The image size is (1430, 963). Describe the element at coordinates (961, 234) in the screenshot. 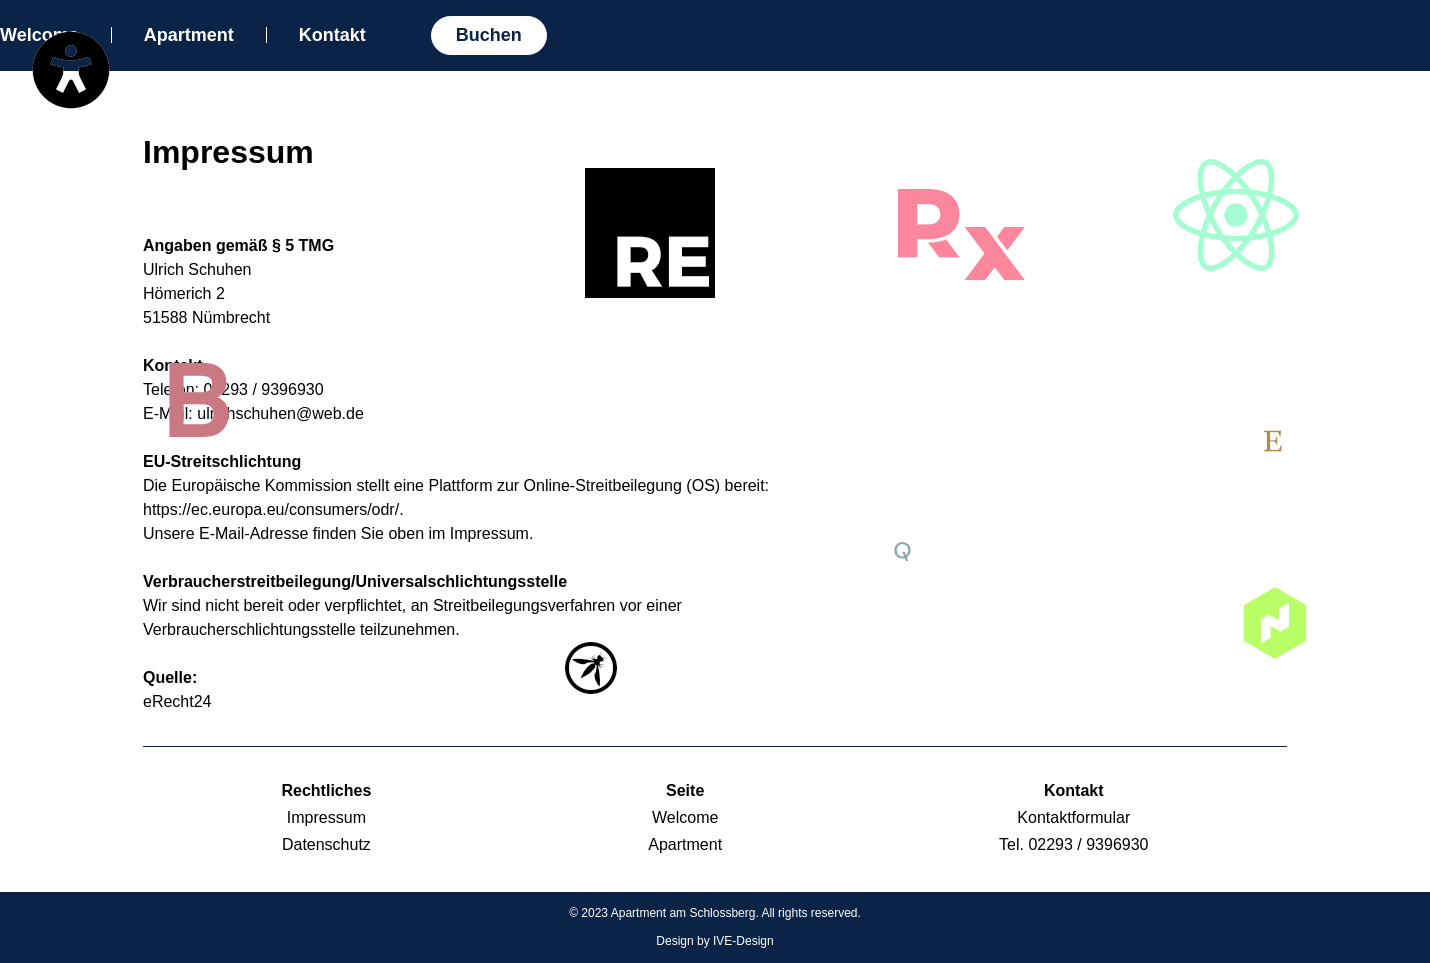

I see `open Reactive Resume app` at that location.